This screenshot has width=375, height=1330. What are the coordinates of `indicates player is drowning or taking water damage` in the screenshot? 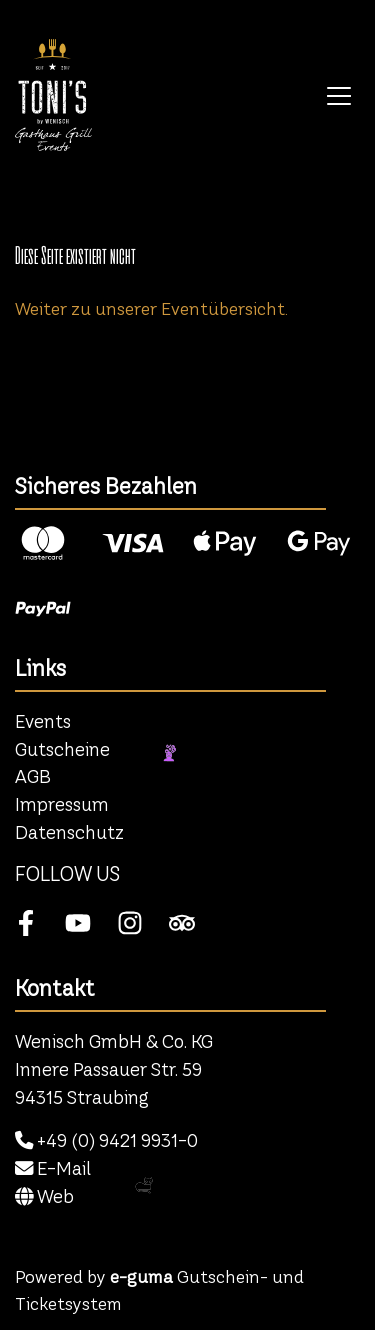 It's located at (169, 753).